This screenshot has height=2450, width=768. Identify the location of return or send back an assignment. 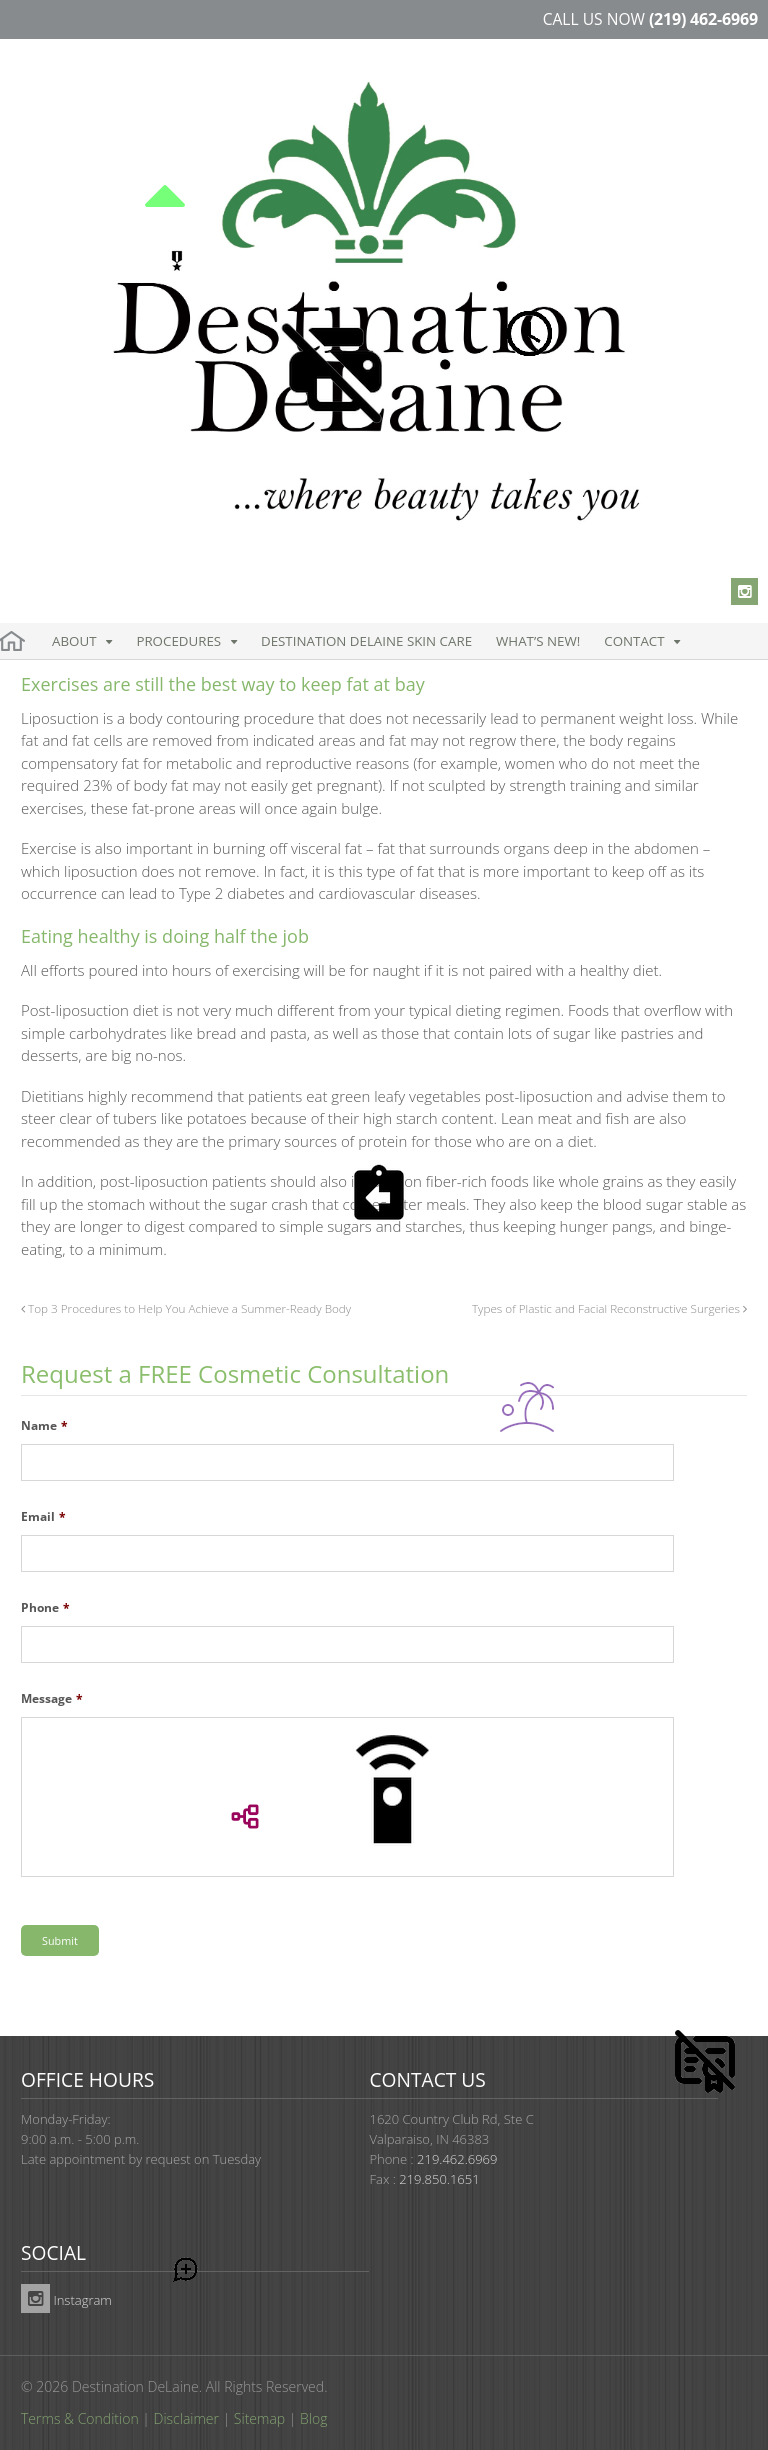
(379, 1195).